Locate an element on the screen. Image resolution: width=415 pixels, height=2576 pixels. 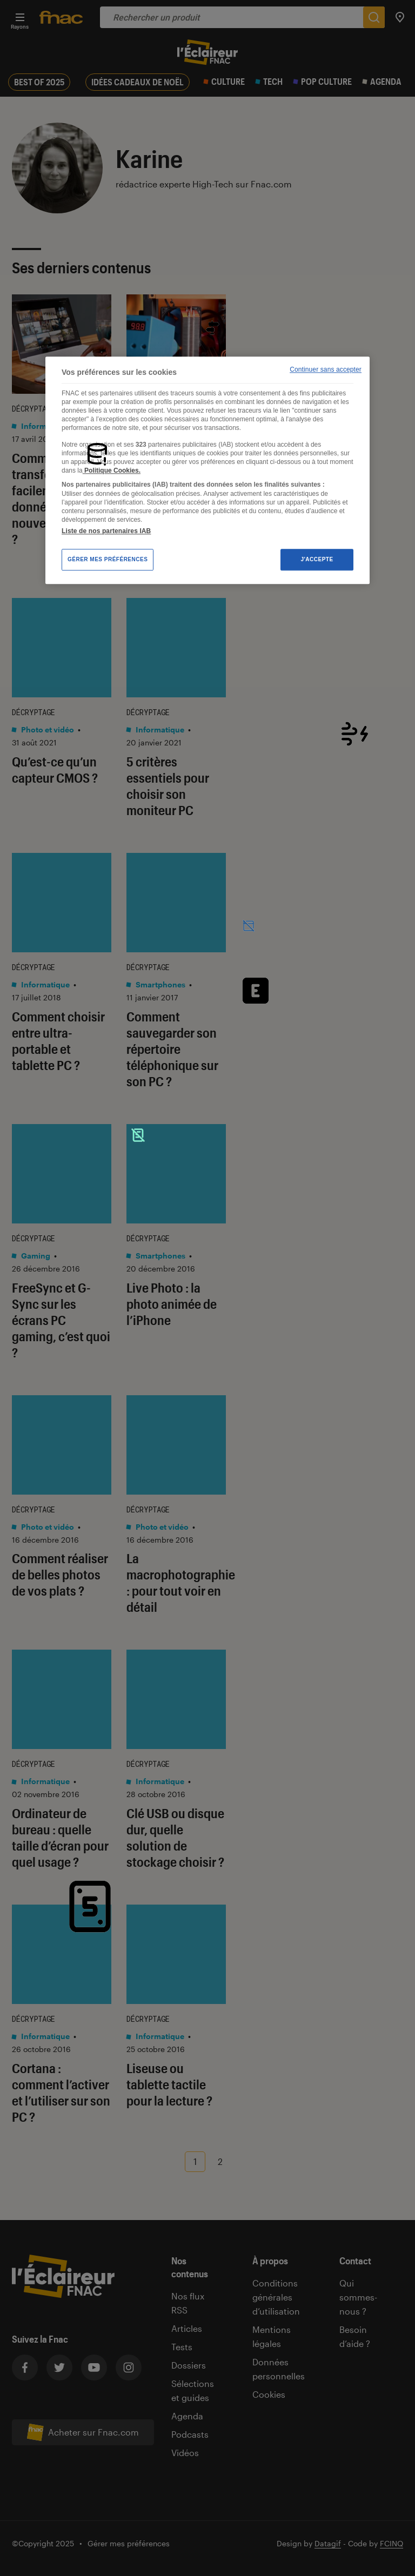
represents a 5 of clubs playing card is located at coordinates (90, 1906).